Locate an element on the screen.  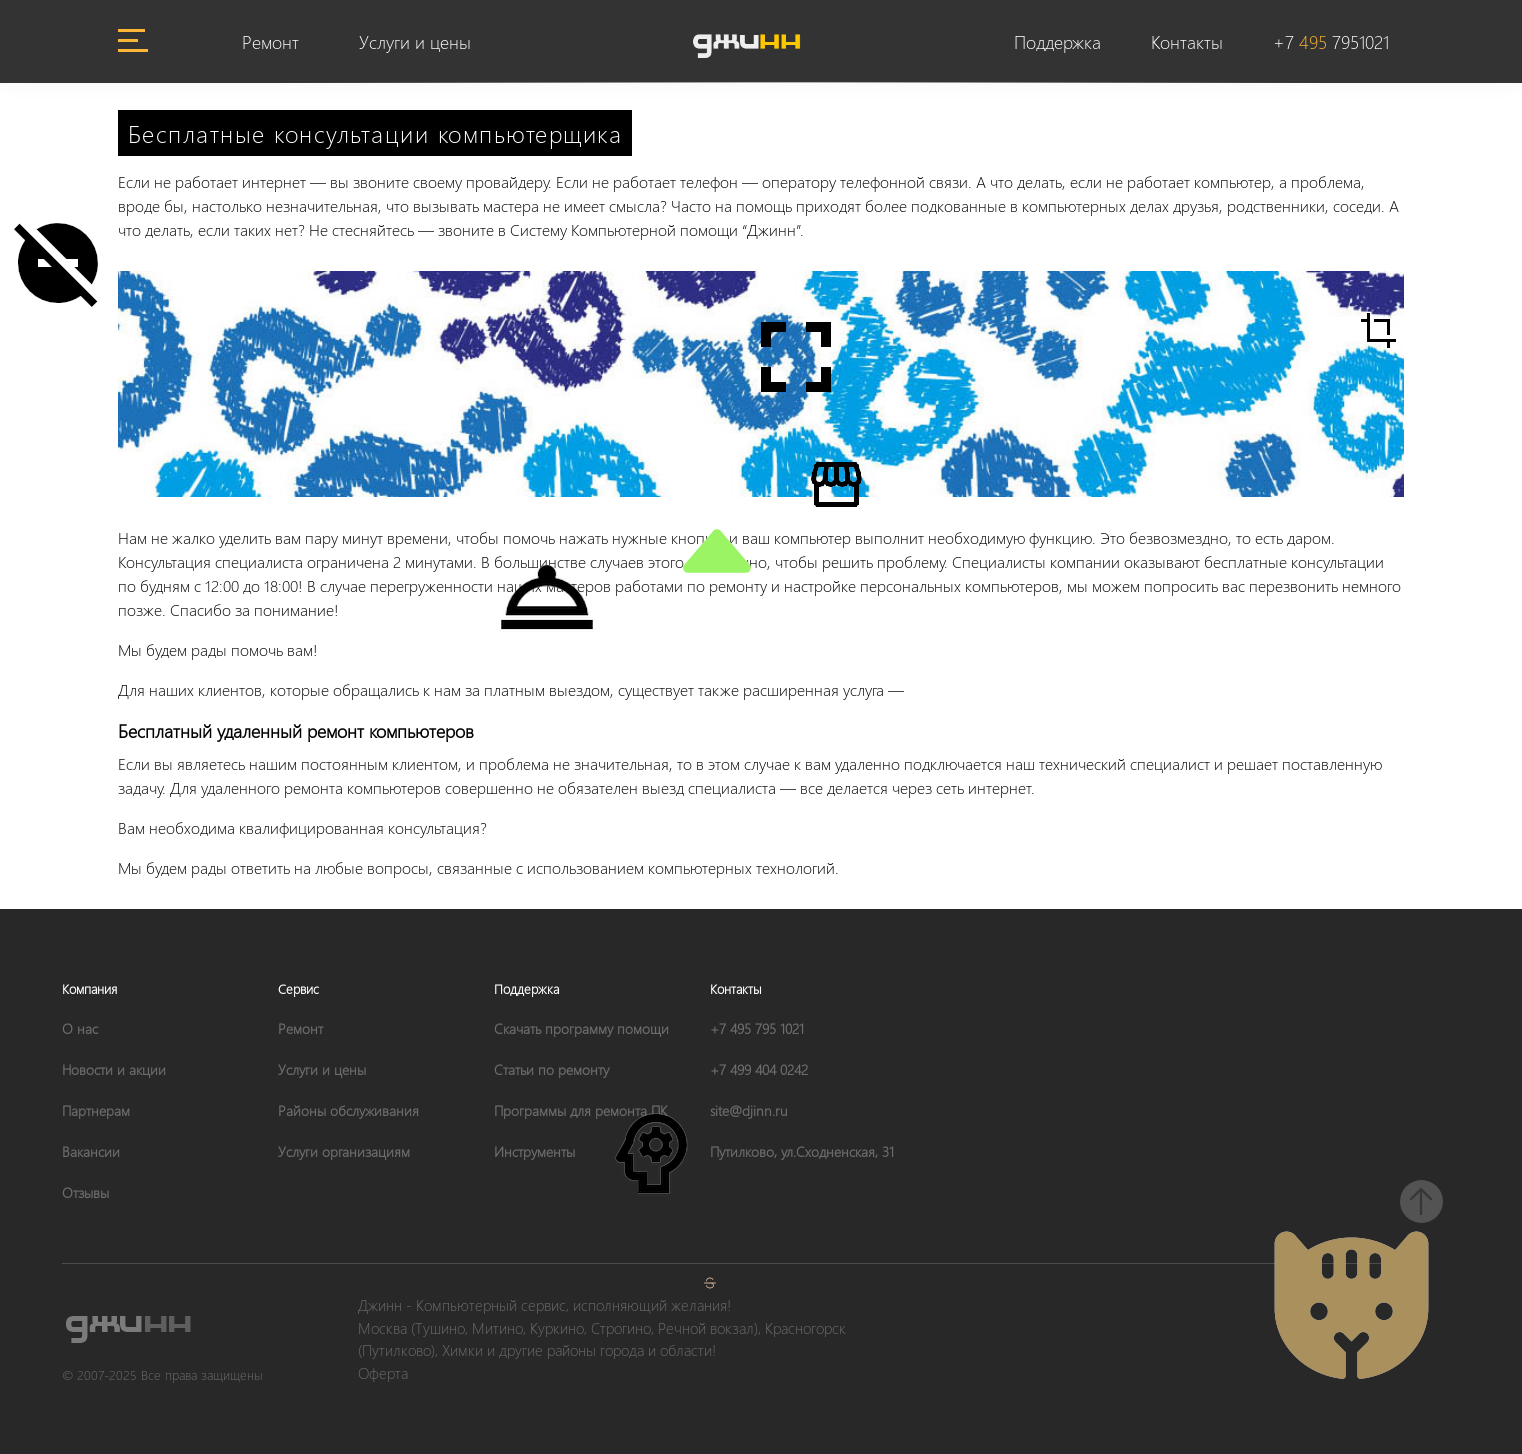
access mental health or psychology features is located at coordinates (651, 1153).